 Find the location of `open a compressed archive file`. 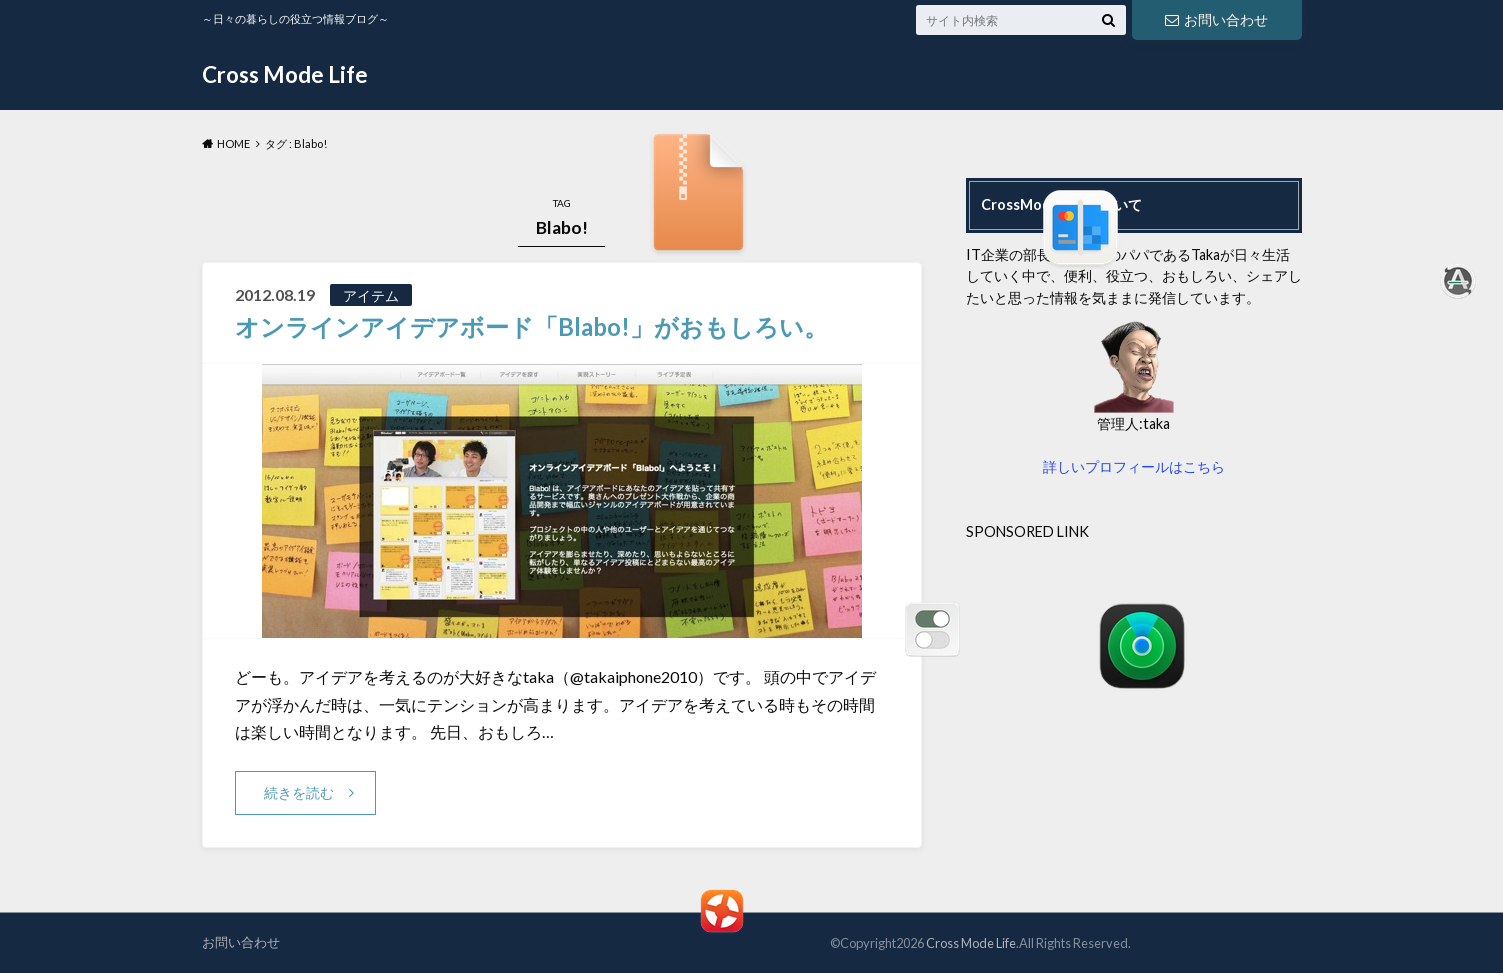

open a compressed archive file is located at coordinates (698, 194).